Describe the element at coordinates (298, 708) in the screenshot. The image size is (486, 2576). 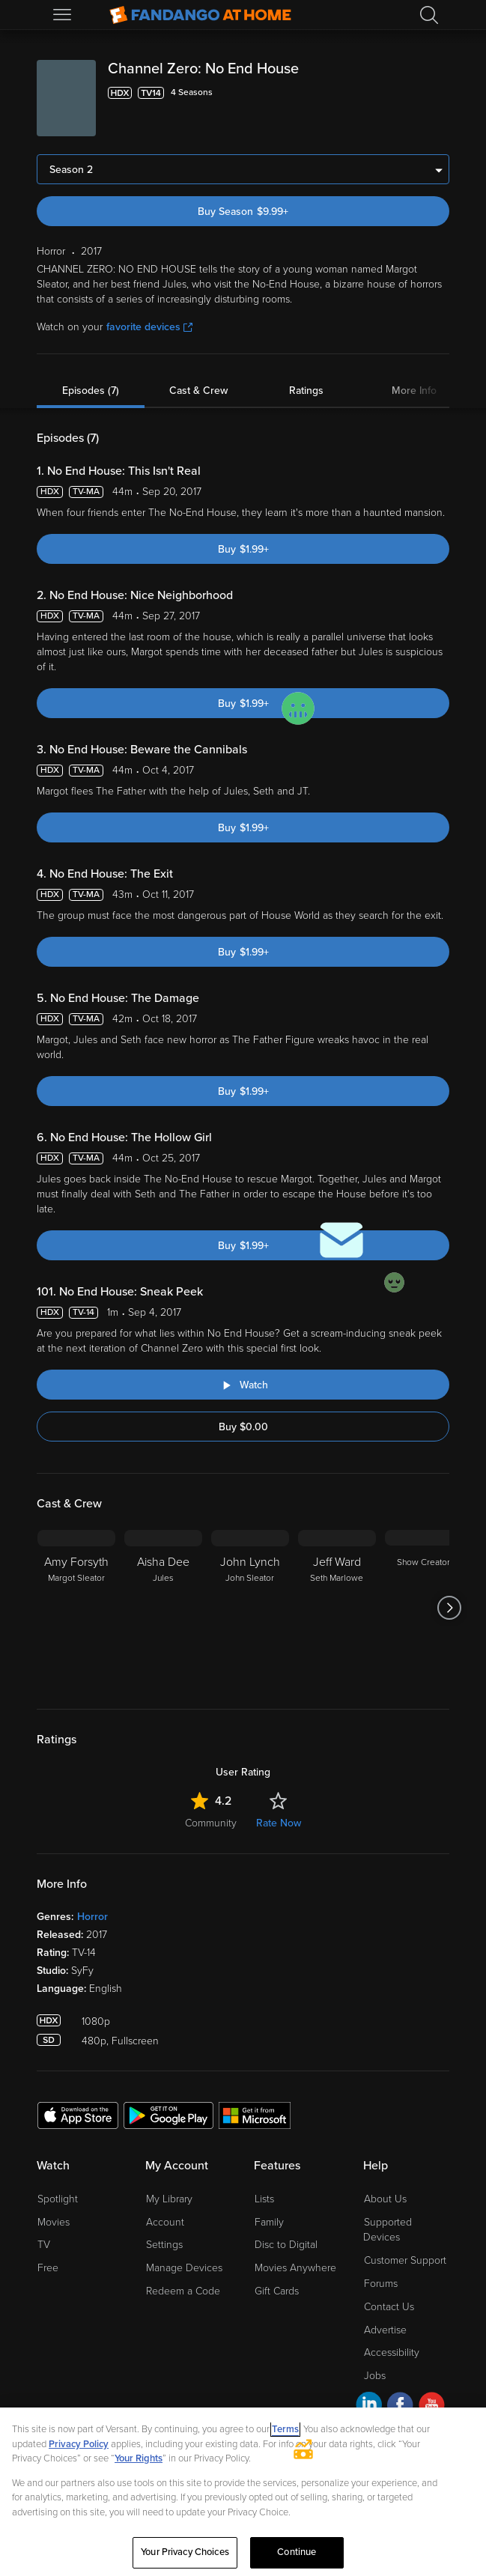
I see `indicates an awkward or uncomfortable status` at that location.